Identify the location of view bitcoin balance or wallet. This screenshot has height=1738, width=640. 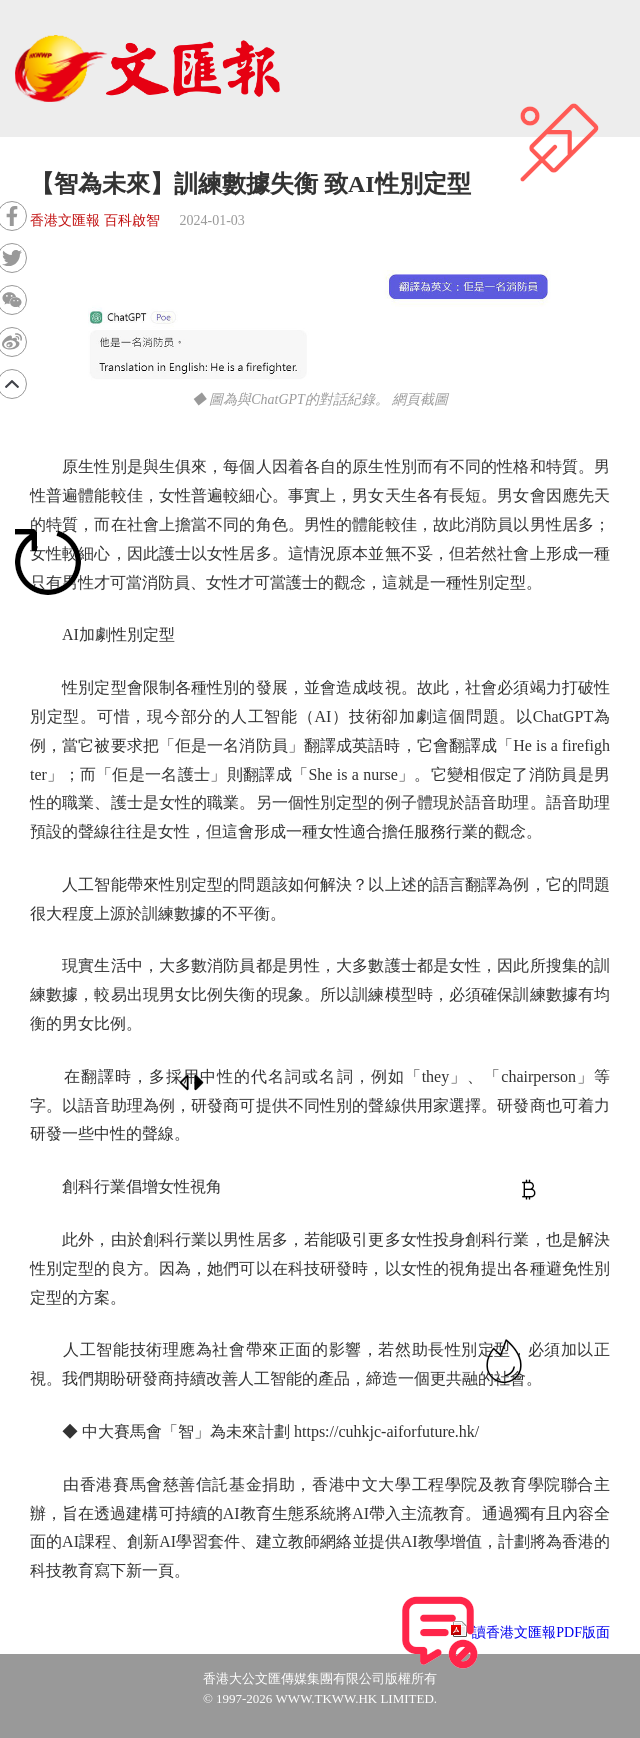
(528, 1190).